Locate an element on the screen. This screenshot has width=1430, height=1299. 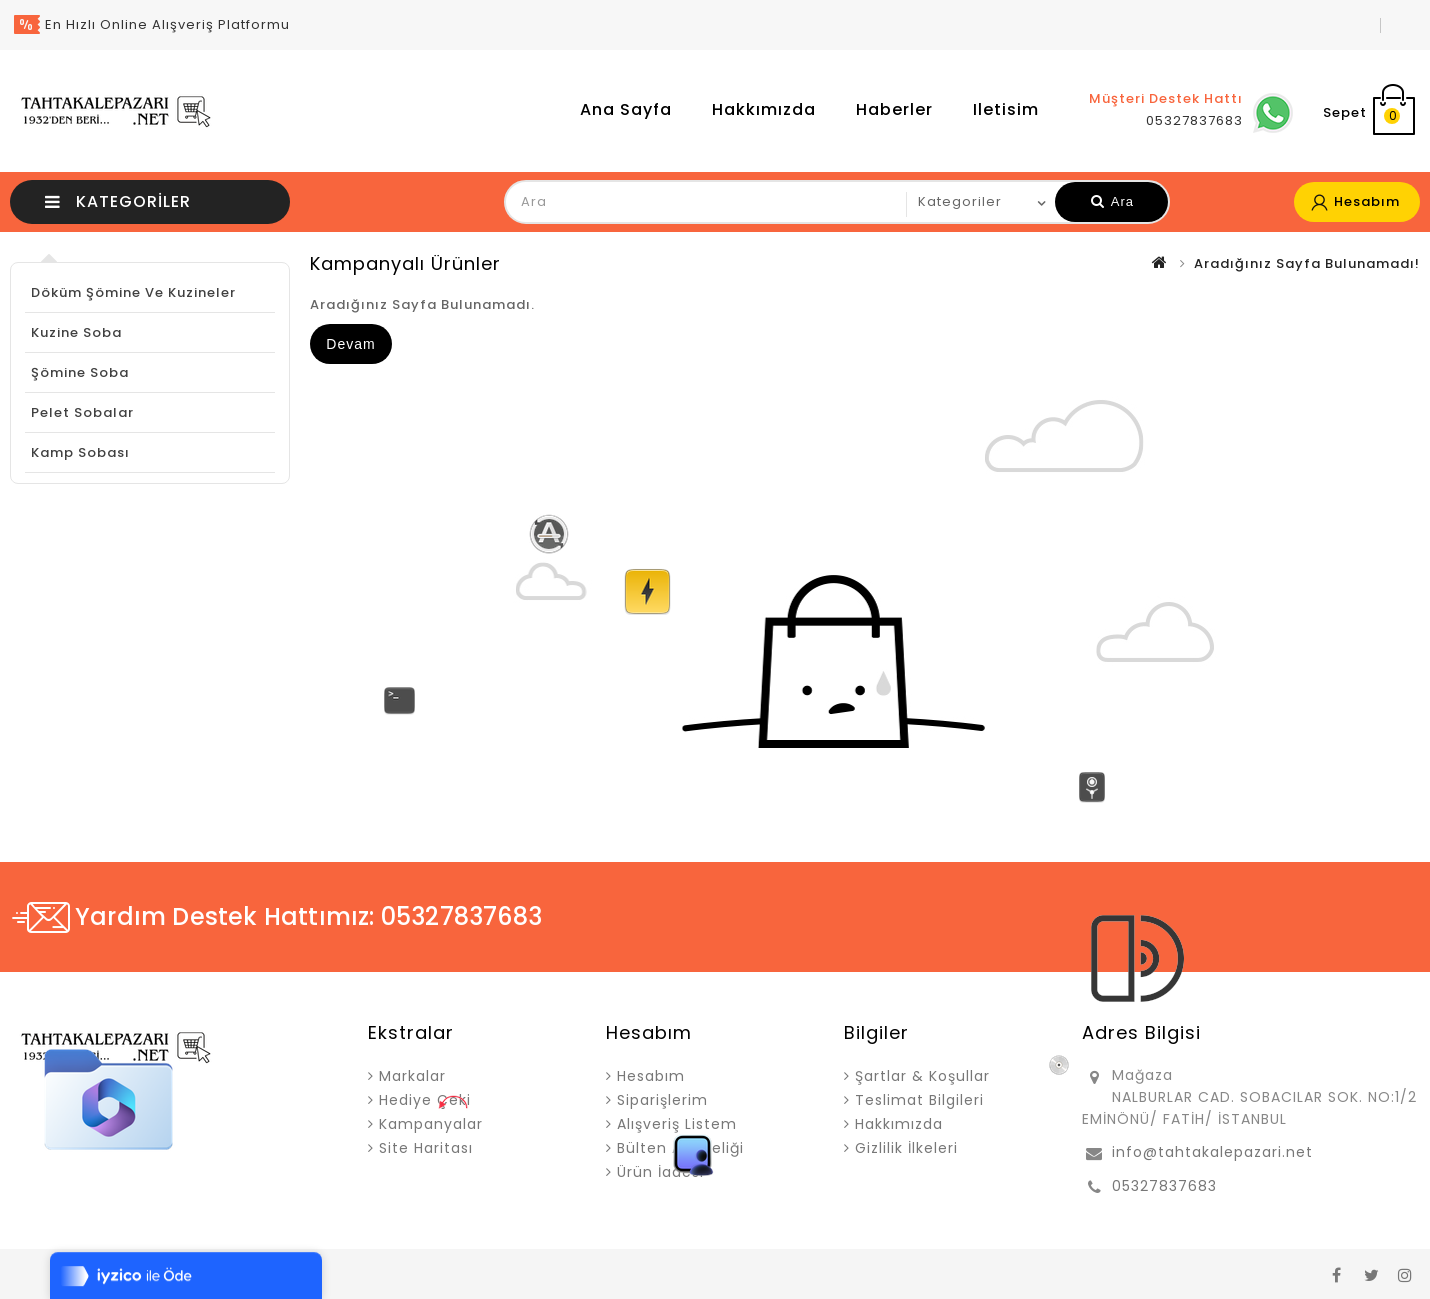
access power and battery settings is located at coordinates (647, 591).